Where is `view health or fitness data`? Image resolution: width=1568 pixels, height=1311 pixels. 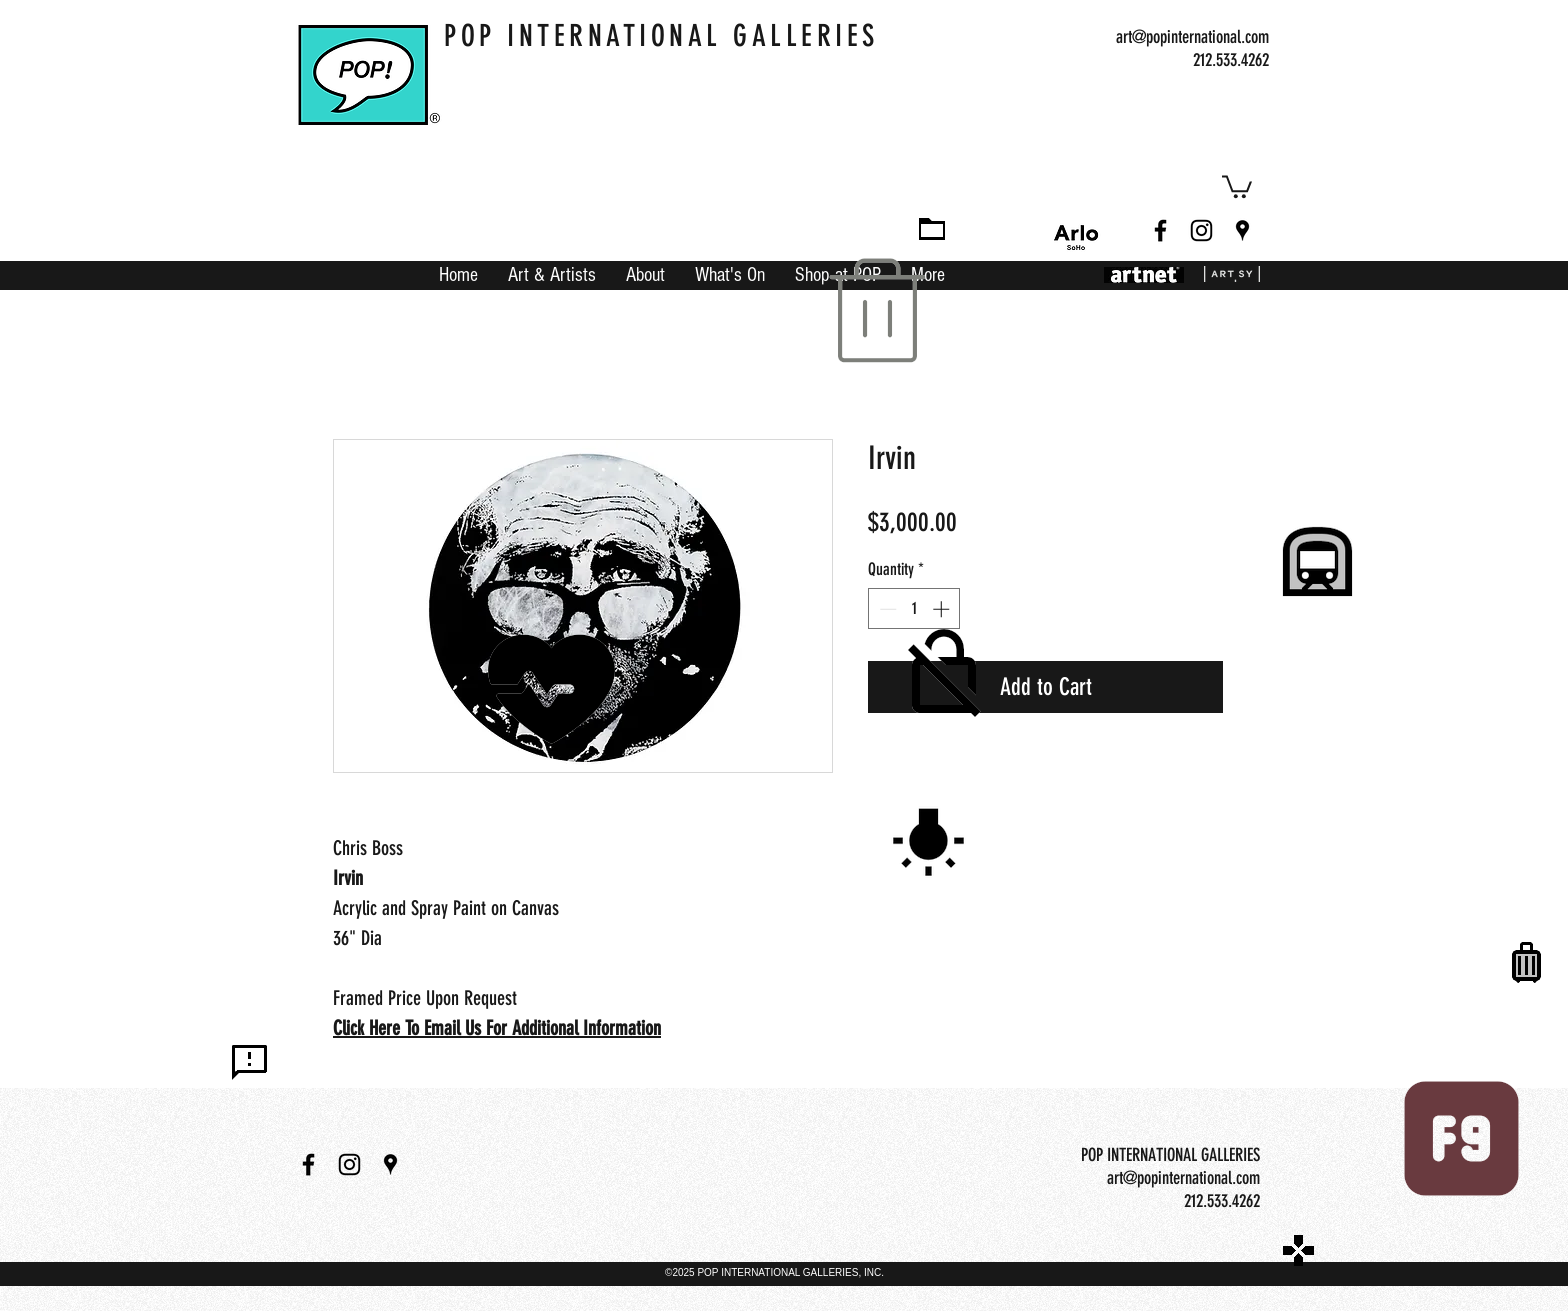 view health or fitness data is located at coordinates (551, 684).